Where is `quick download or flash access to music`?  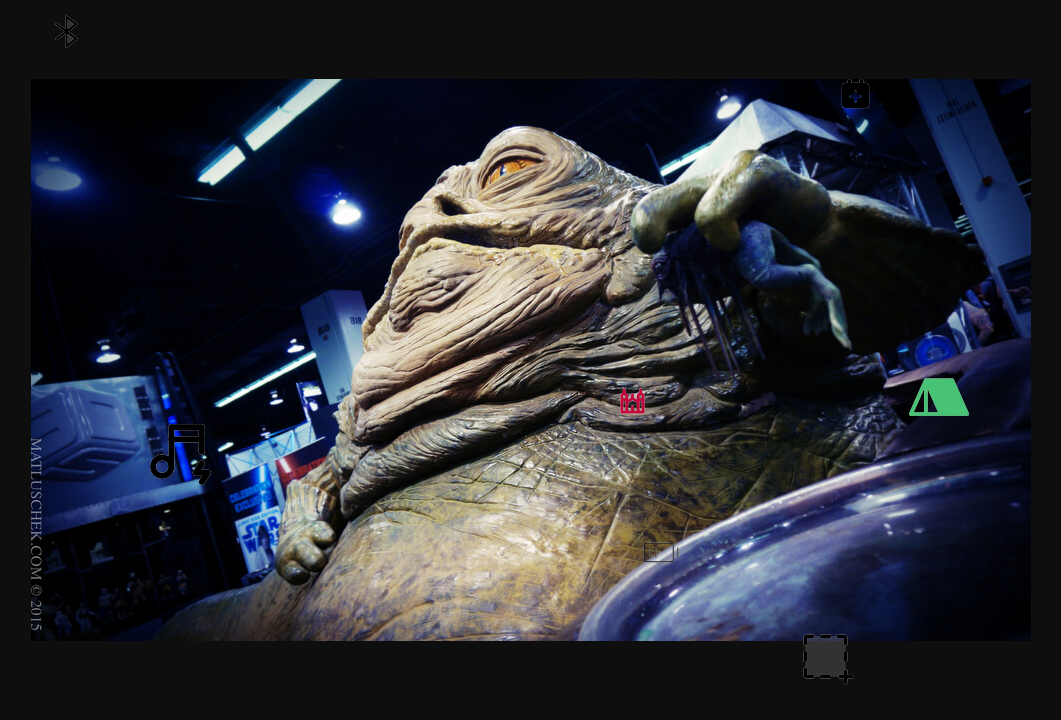
quick download or flash access to music is located at coordinates (180, 451).